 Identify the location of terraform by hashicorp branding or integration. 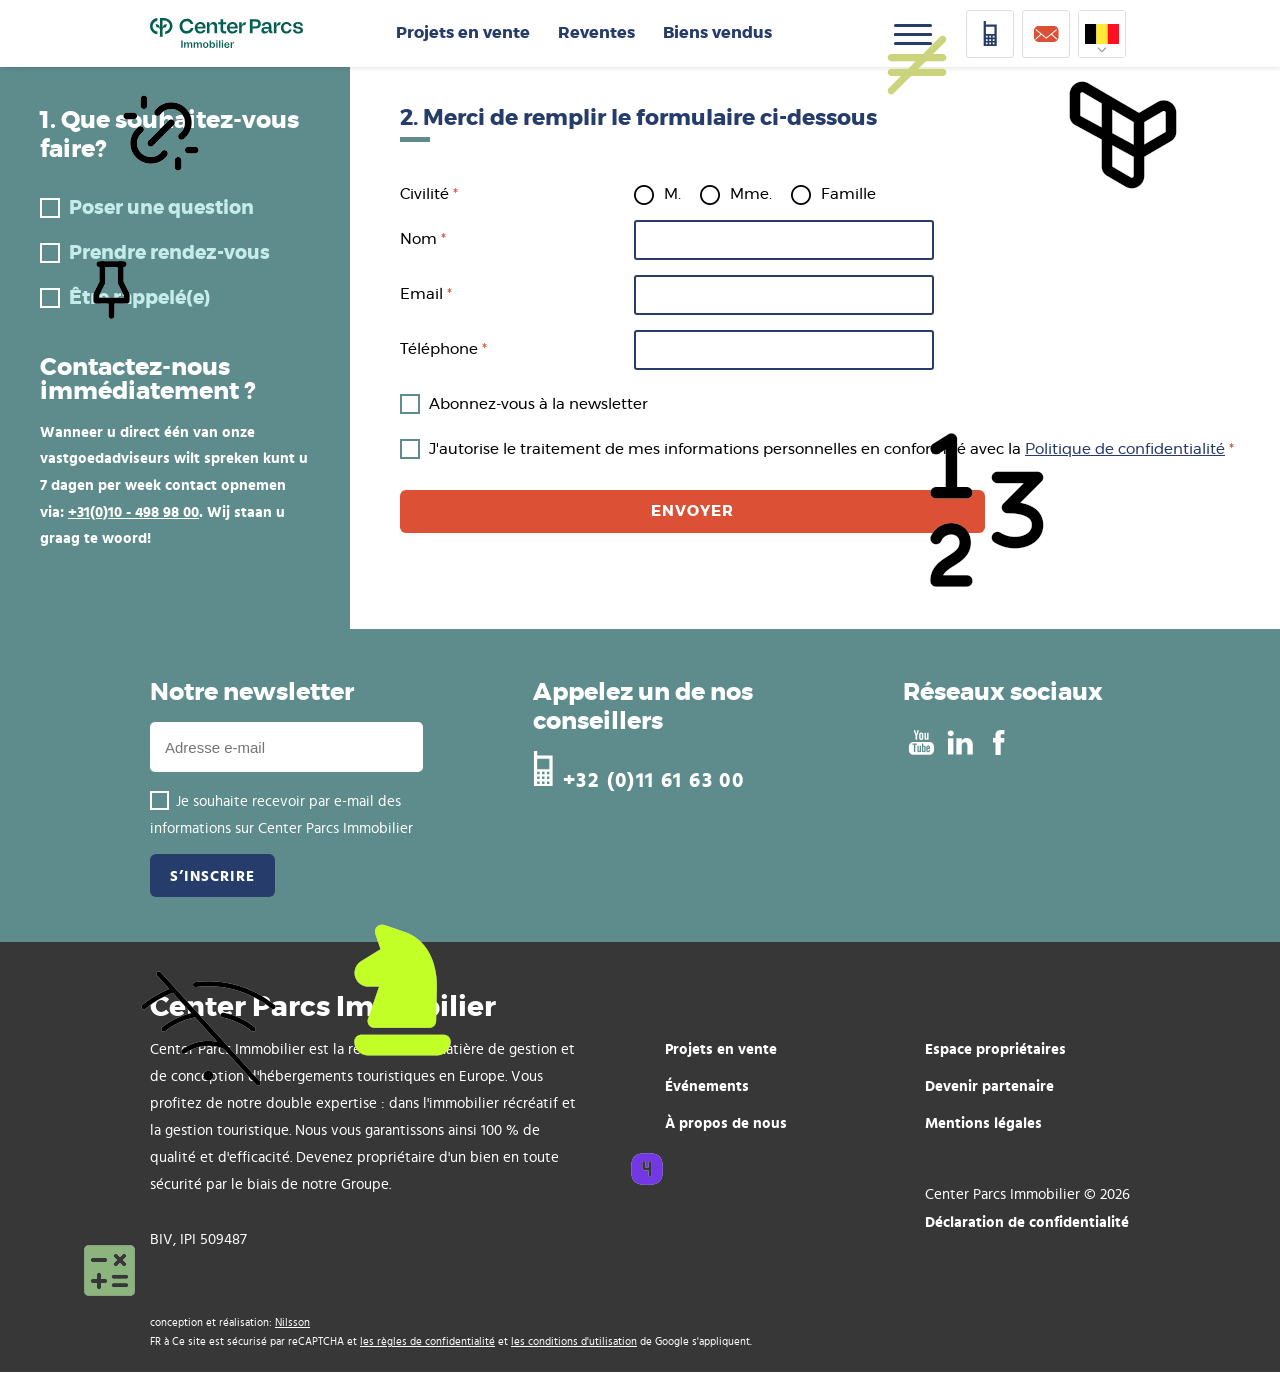
(1123, 135).